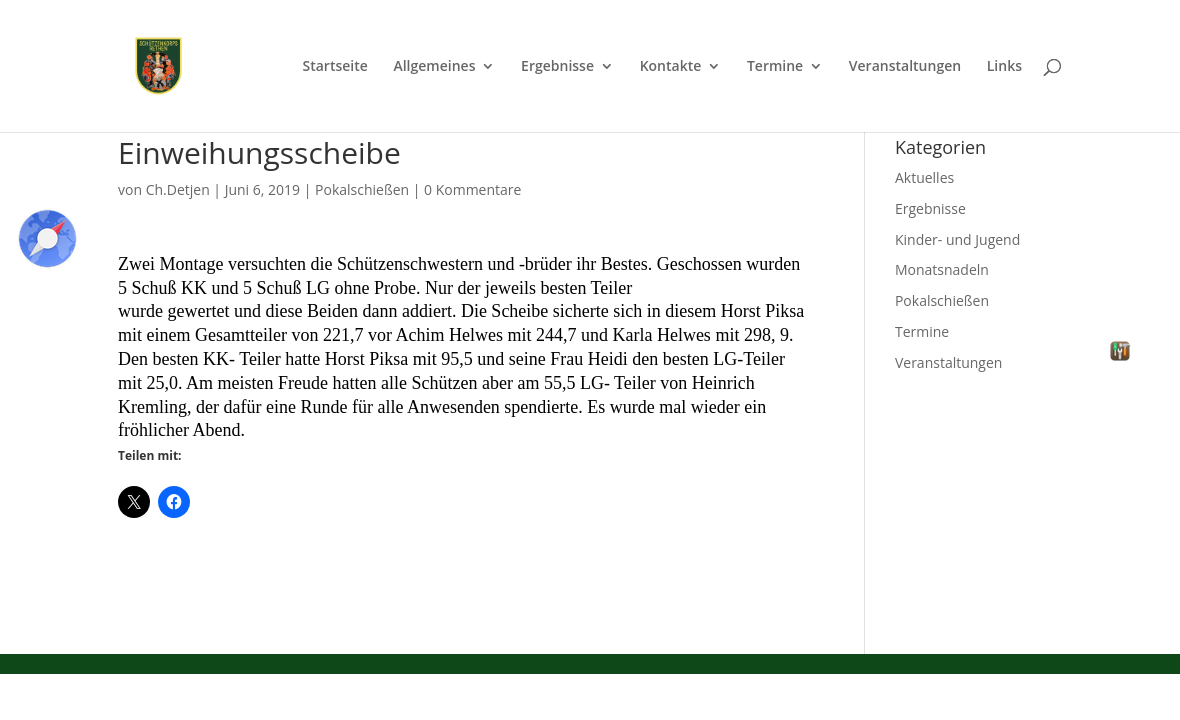  What do you see at coordinates (47, 238) in the screenshot?
I see `open the web browser` at bounding box center [47, 238].